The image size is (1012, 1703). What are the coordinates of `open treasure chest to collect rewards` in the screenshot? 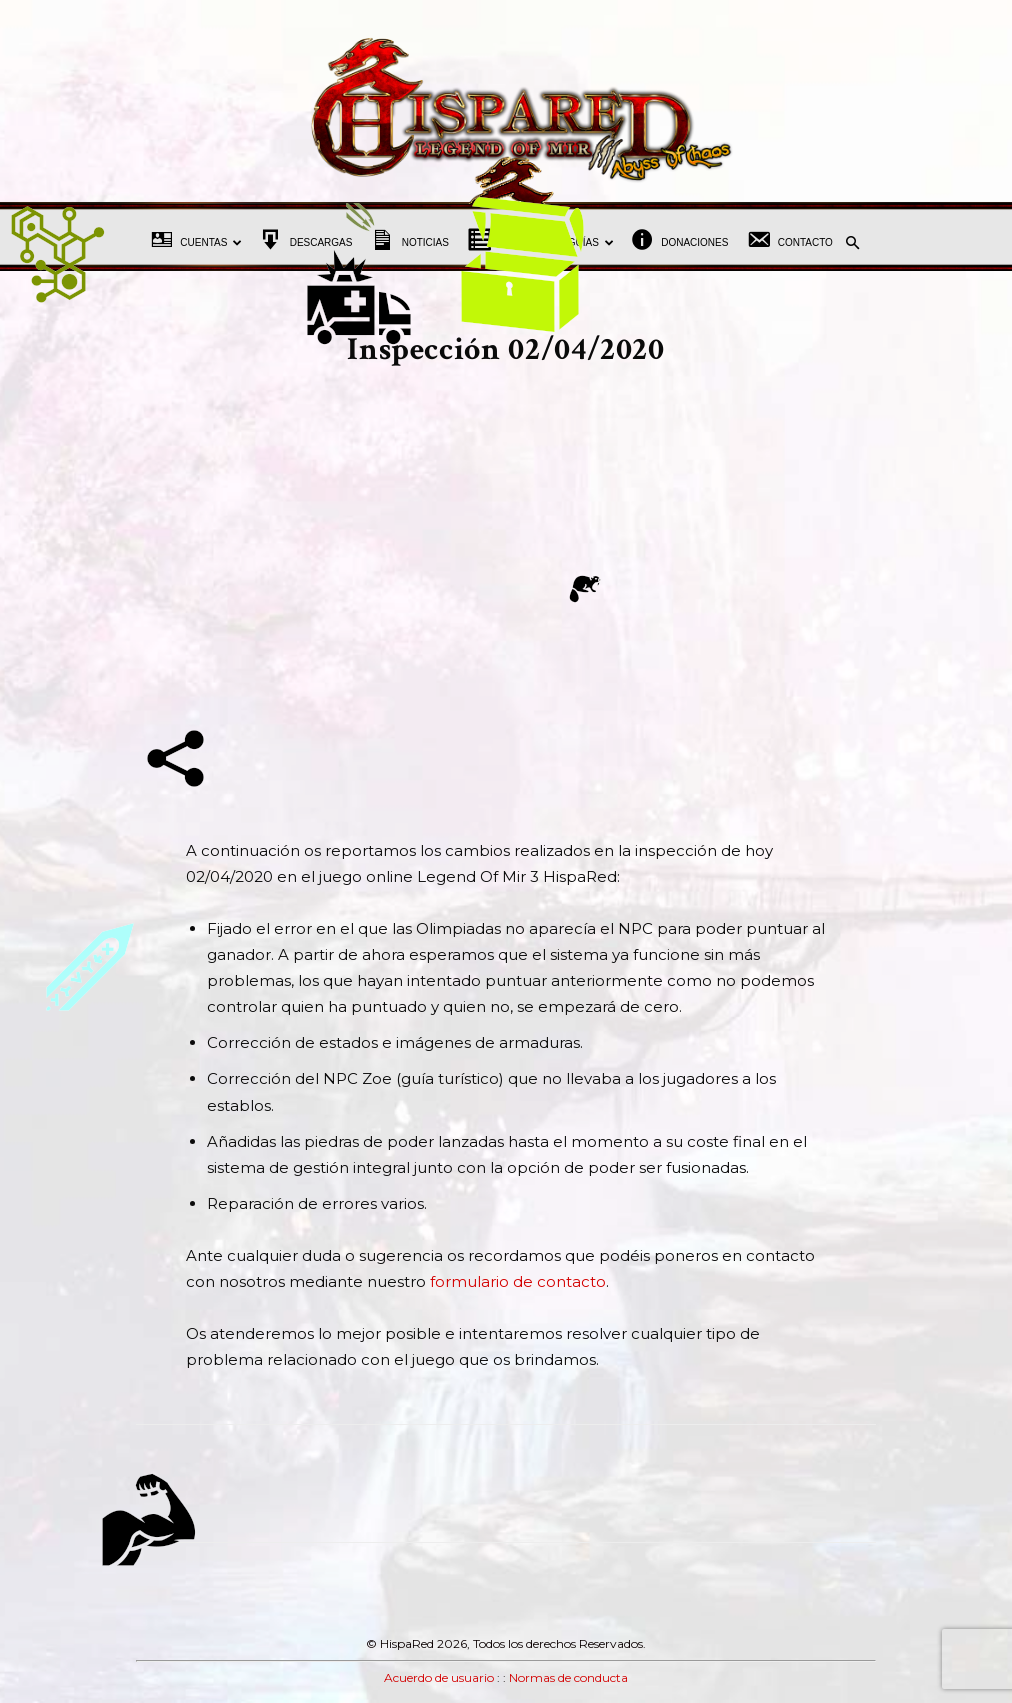 It's located at (522, 264).